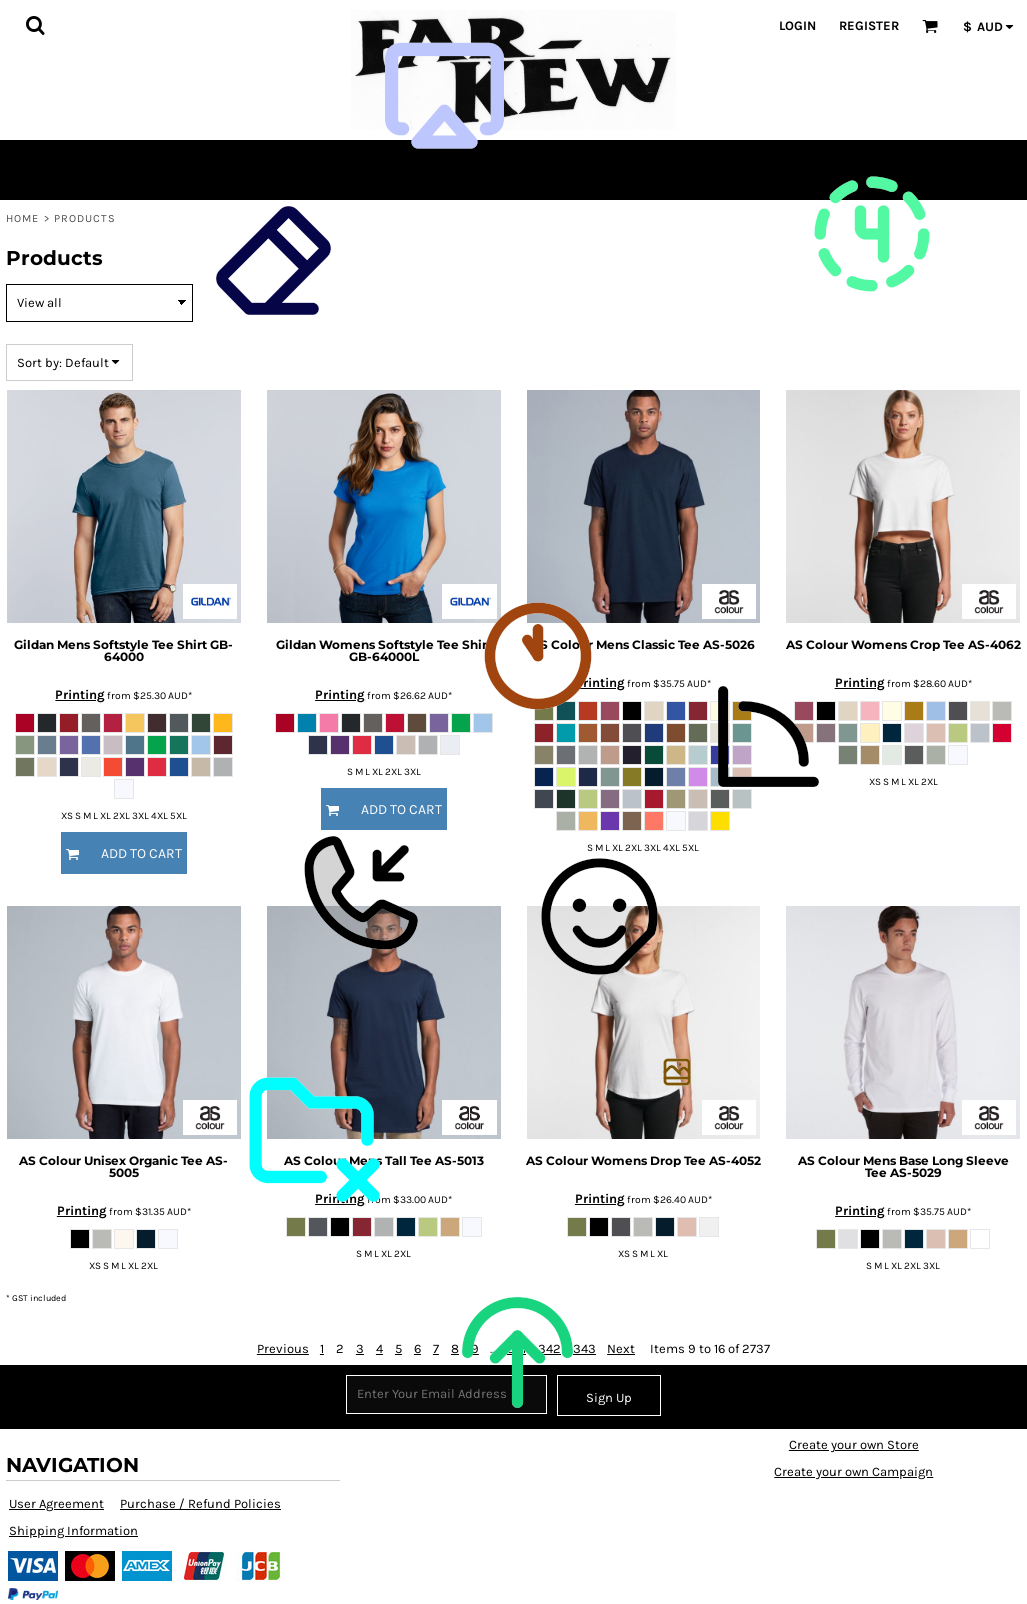 The width and height of the screenshot is (1027, 1604). What do you see at coordinates (517, 1352) in the screenshot?
I see `upload to cloud storage` at bounding box center [517, 1352].